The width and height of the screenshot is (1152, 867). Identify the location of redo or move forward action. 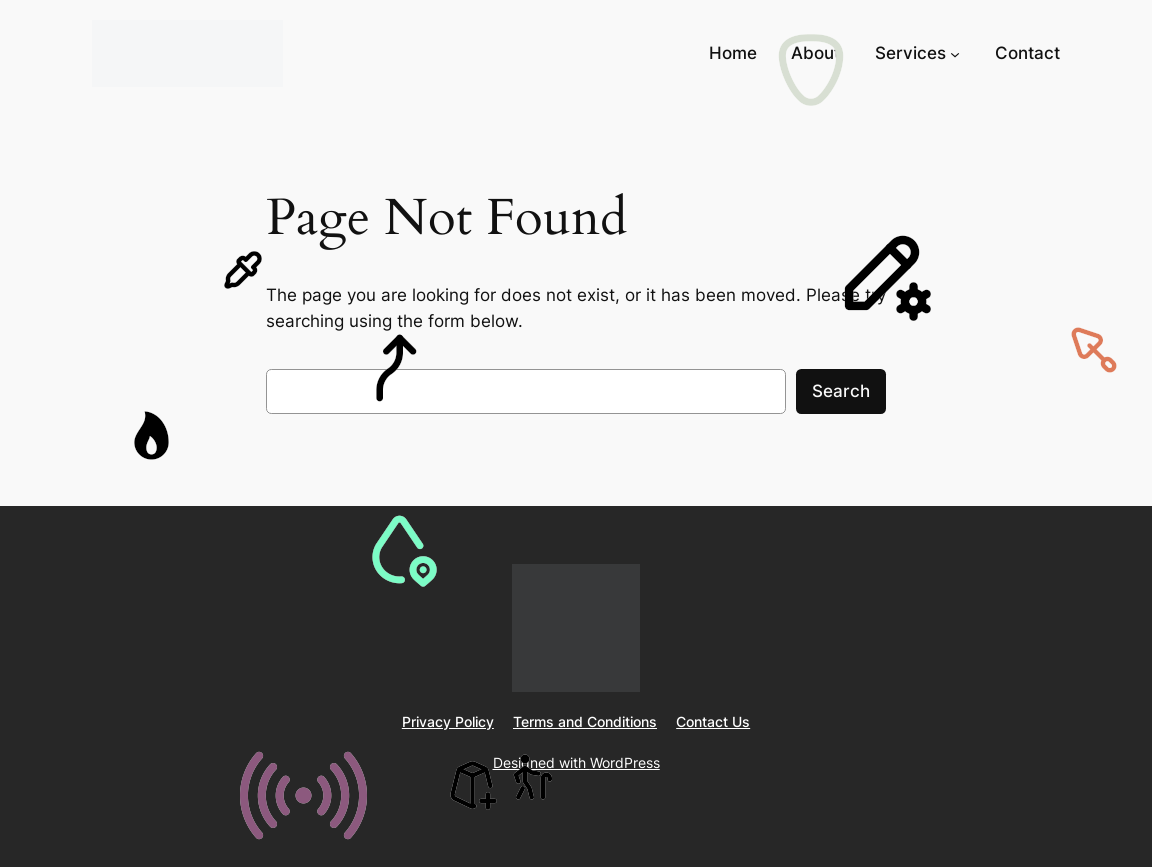
(393, 368).